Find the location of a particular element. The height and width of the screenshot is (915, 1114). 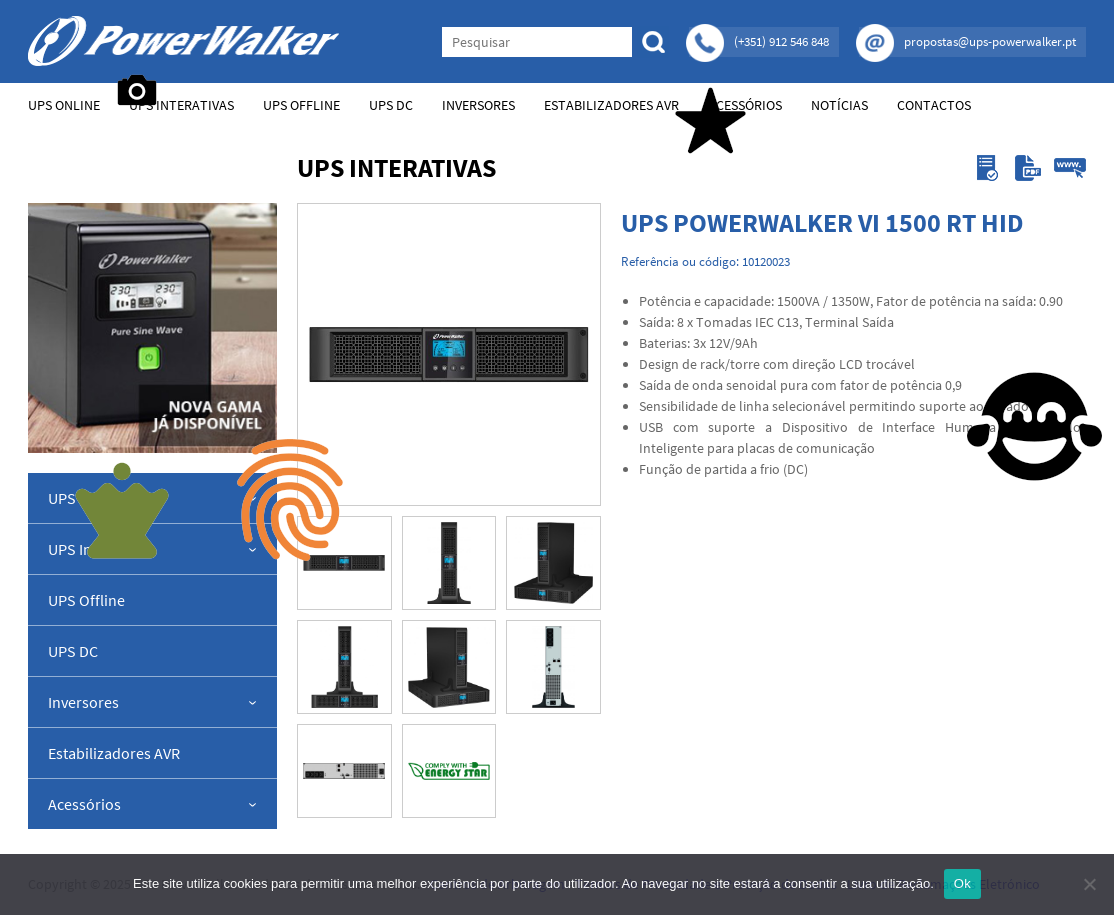

authenticate with fingerprint is located at coordinates (290, 500).